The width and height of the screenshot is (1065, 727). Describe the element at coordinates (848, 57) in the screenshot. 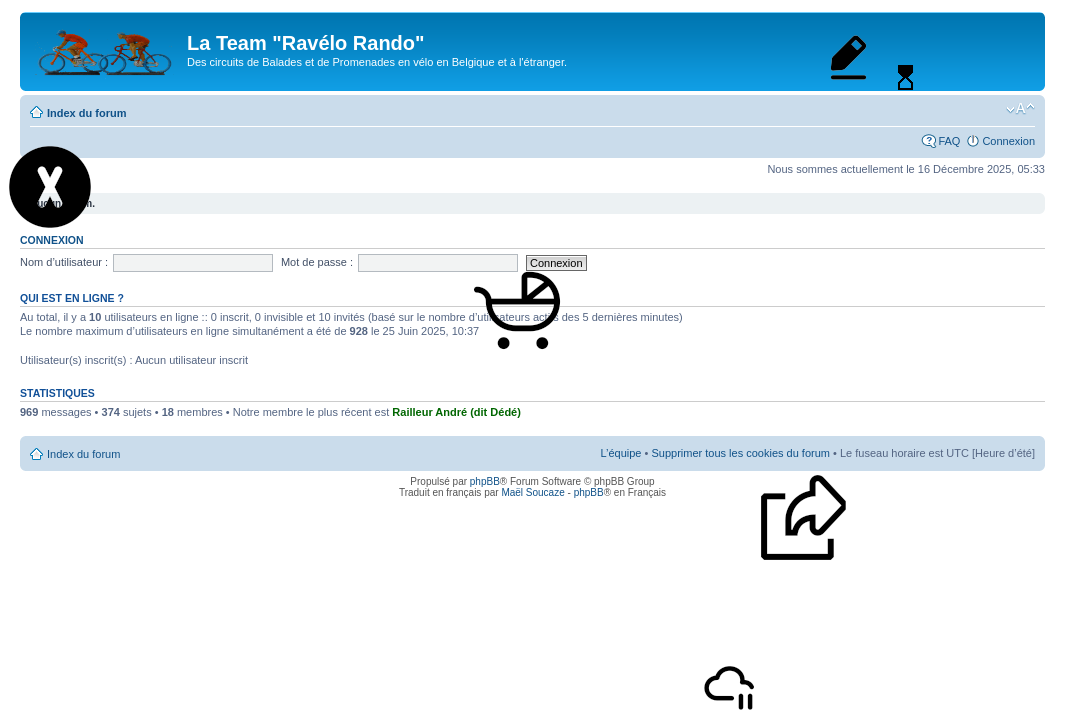

I see `edit content or text` at that location.